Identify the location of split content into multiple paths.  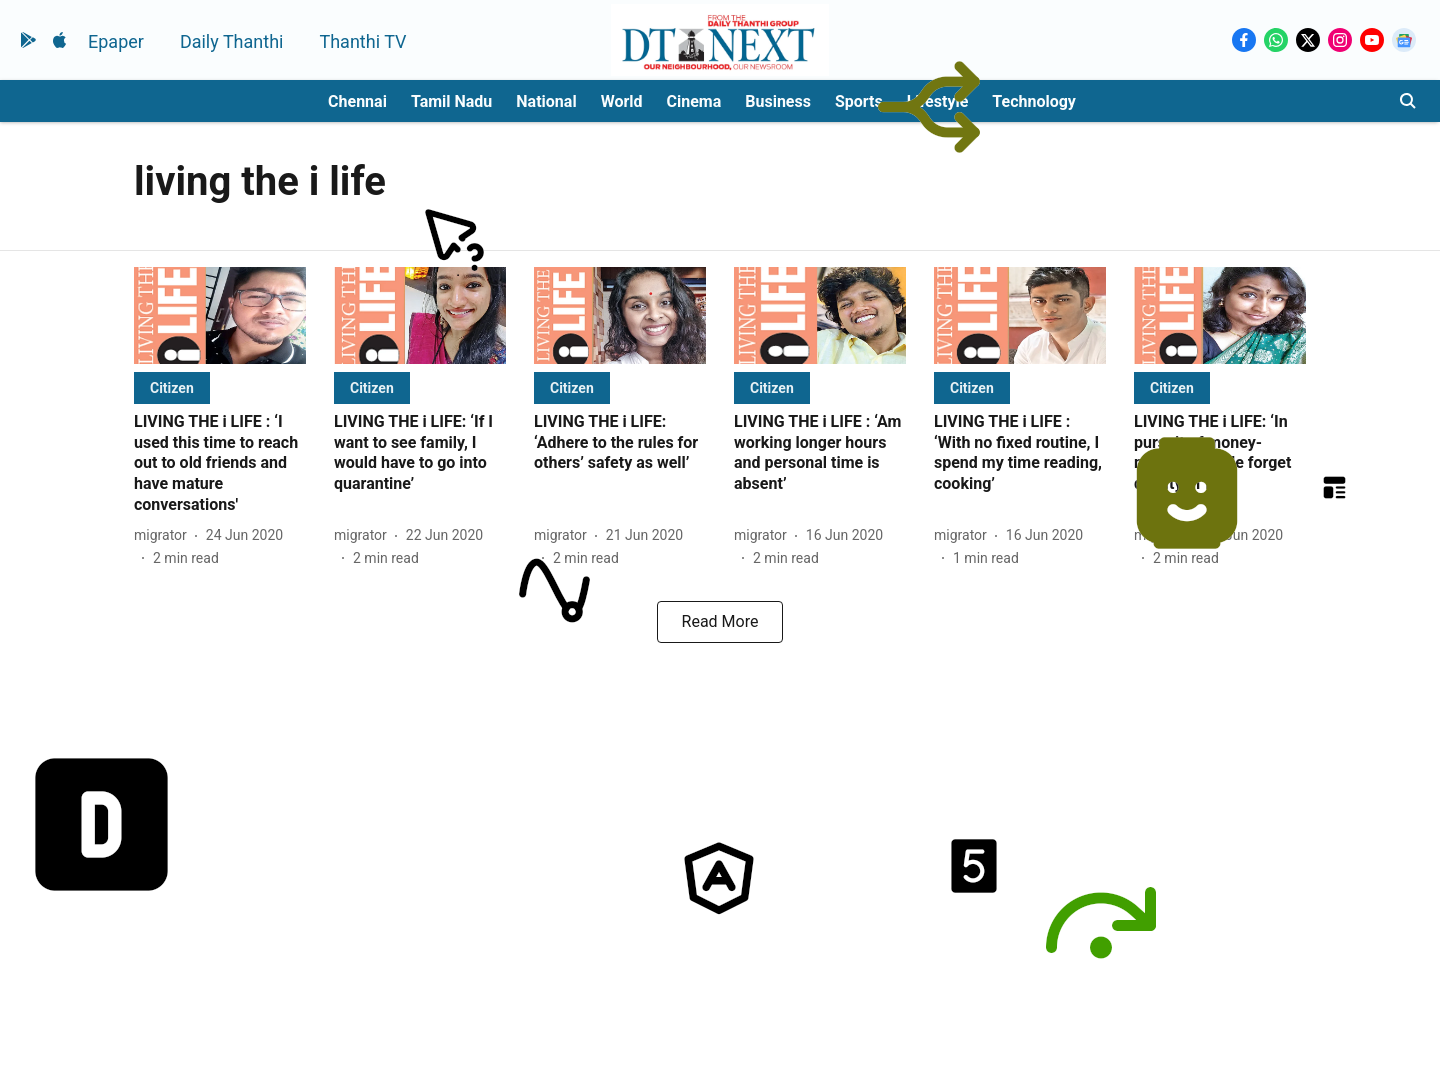
(929, 107).